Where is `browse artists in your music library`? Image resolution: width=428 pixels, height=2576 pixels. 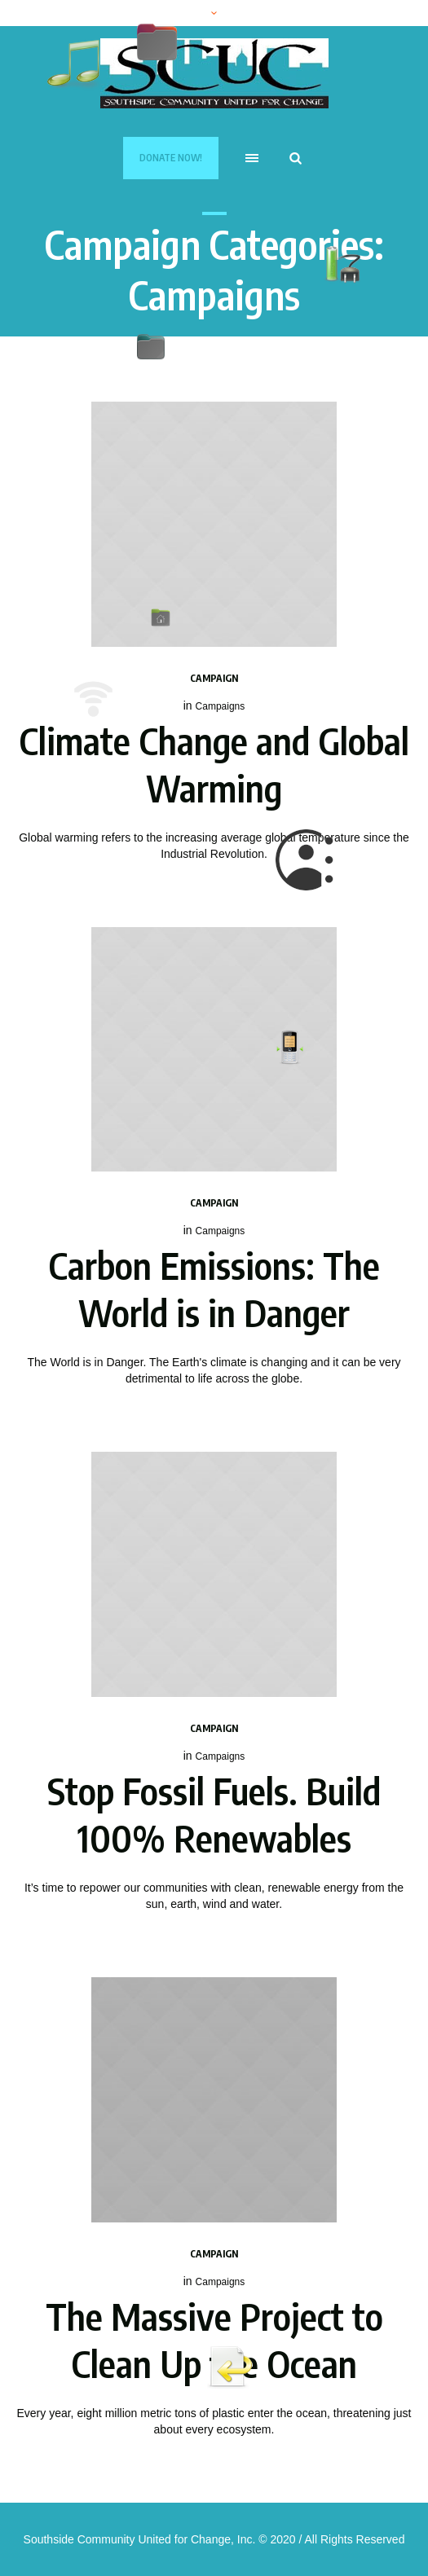
browse artists in your music library is located at coordinates (306, 859).